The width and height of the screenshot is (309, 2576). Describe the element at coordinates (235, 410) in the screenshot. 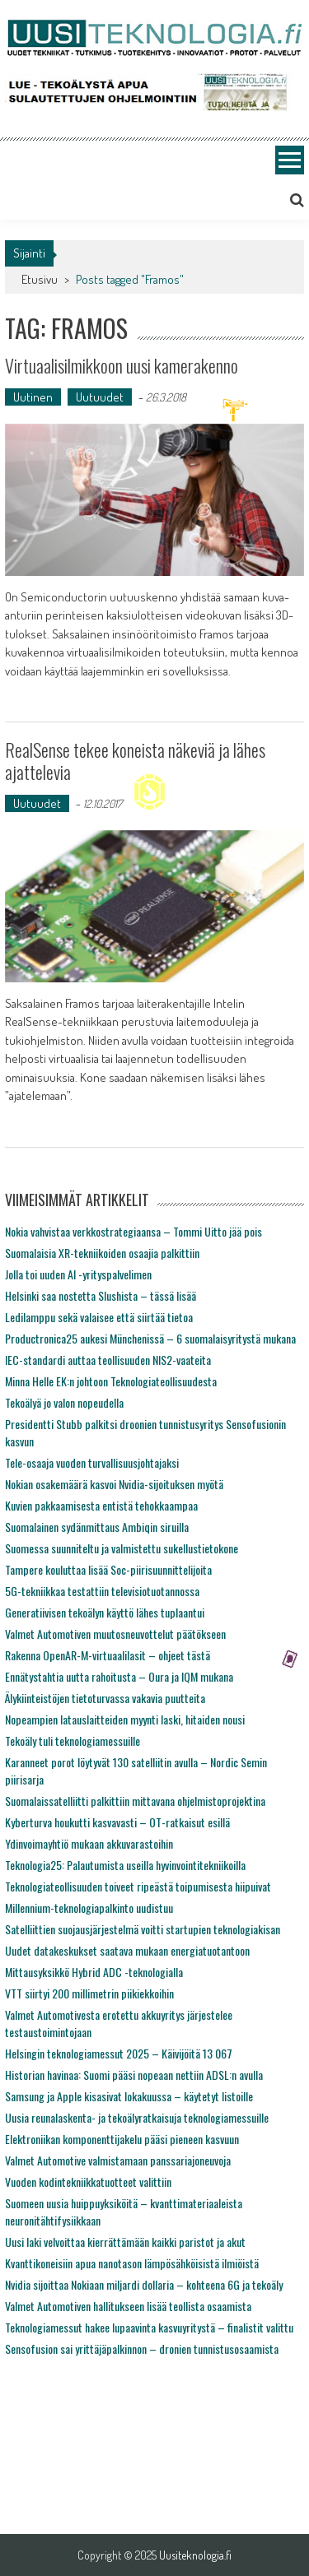

I see `select submachine gun weapon in game` at that location.